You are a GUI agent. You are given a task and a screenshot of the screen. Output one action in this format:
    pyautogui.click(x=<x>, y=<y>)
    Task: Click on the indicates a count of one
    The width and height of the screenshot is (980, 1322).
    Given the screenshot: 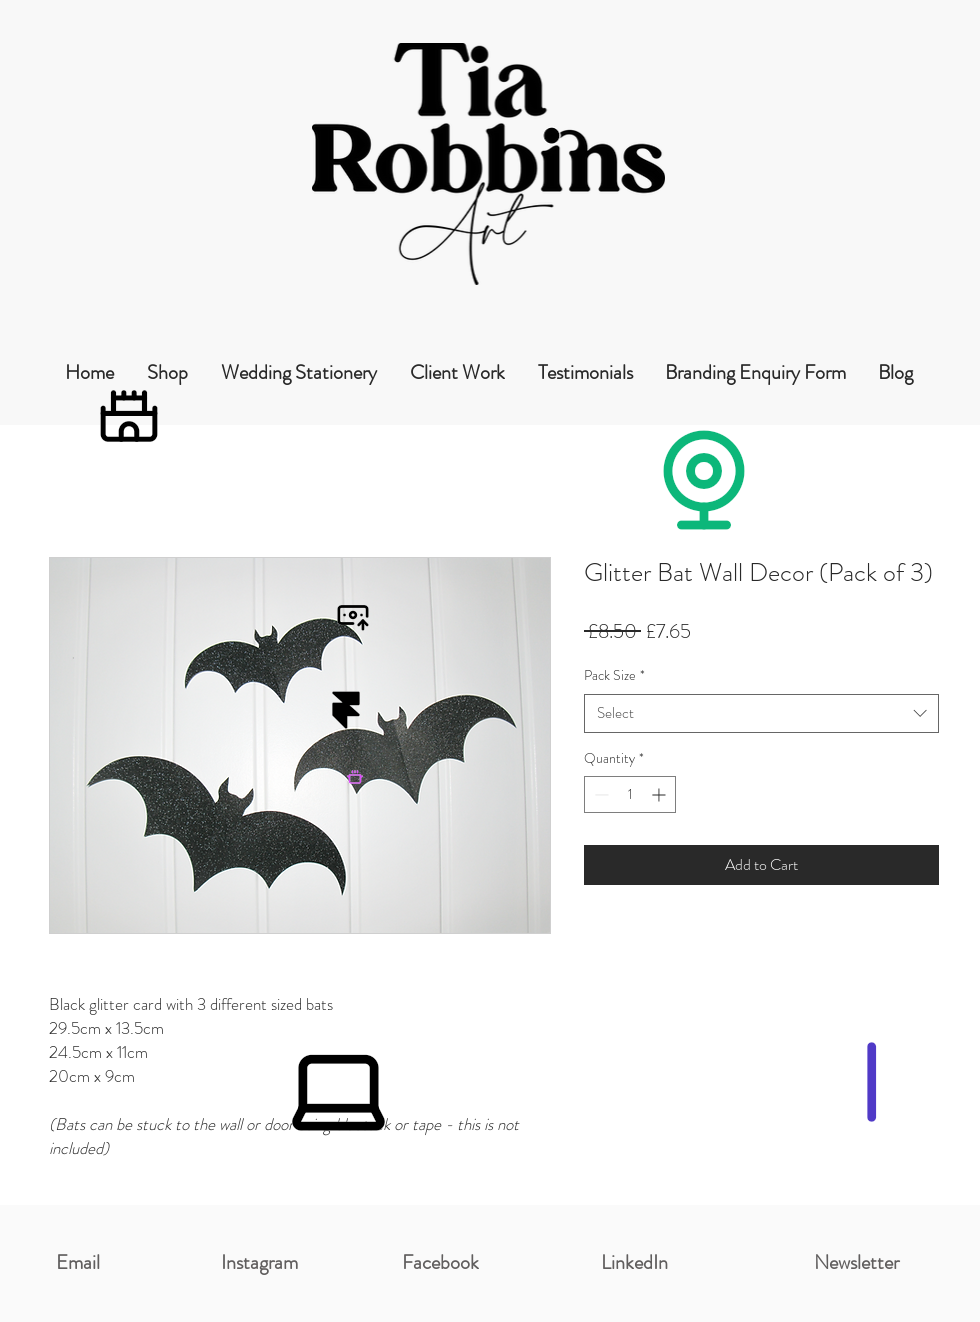 What is the action you would take?
    pyautogui.click(x=907, y=1082)
    